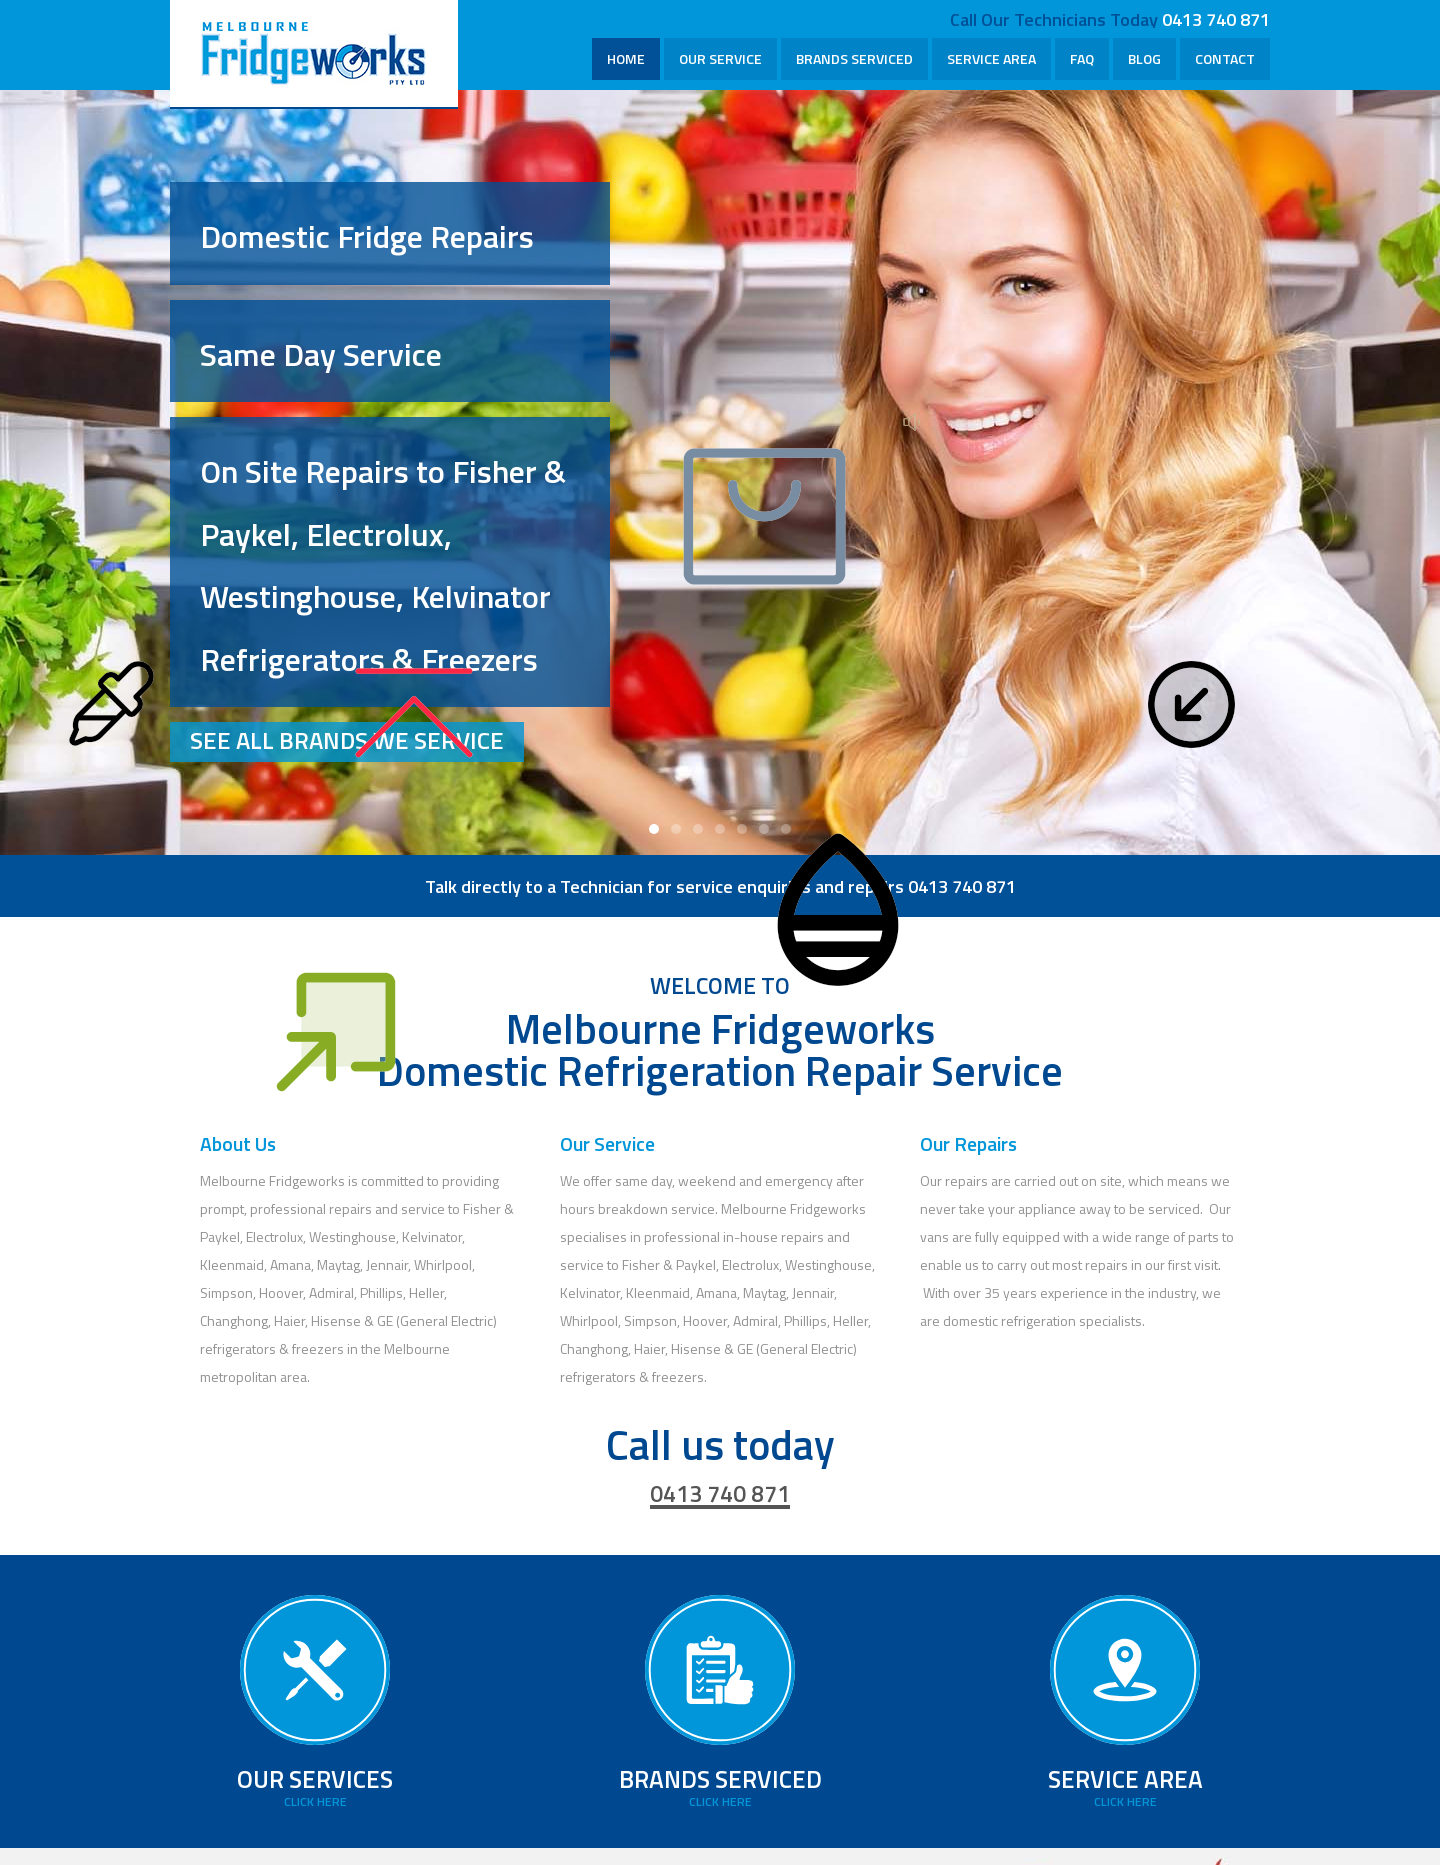 The image size is (1440, 1865). I want to click on navigate to the previous or lower-left section, so click(1191, 704).